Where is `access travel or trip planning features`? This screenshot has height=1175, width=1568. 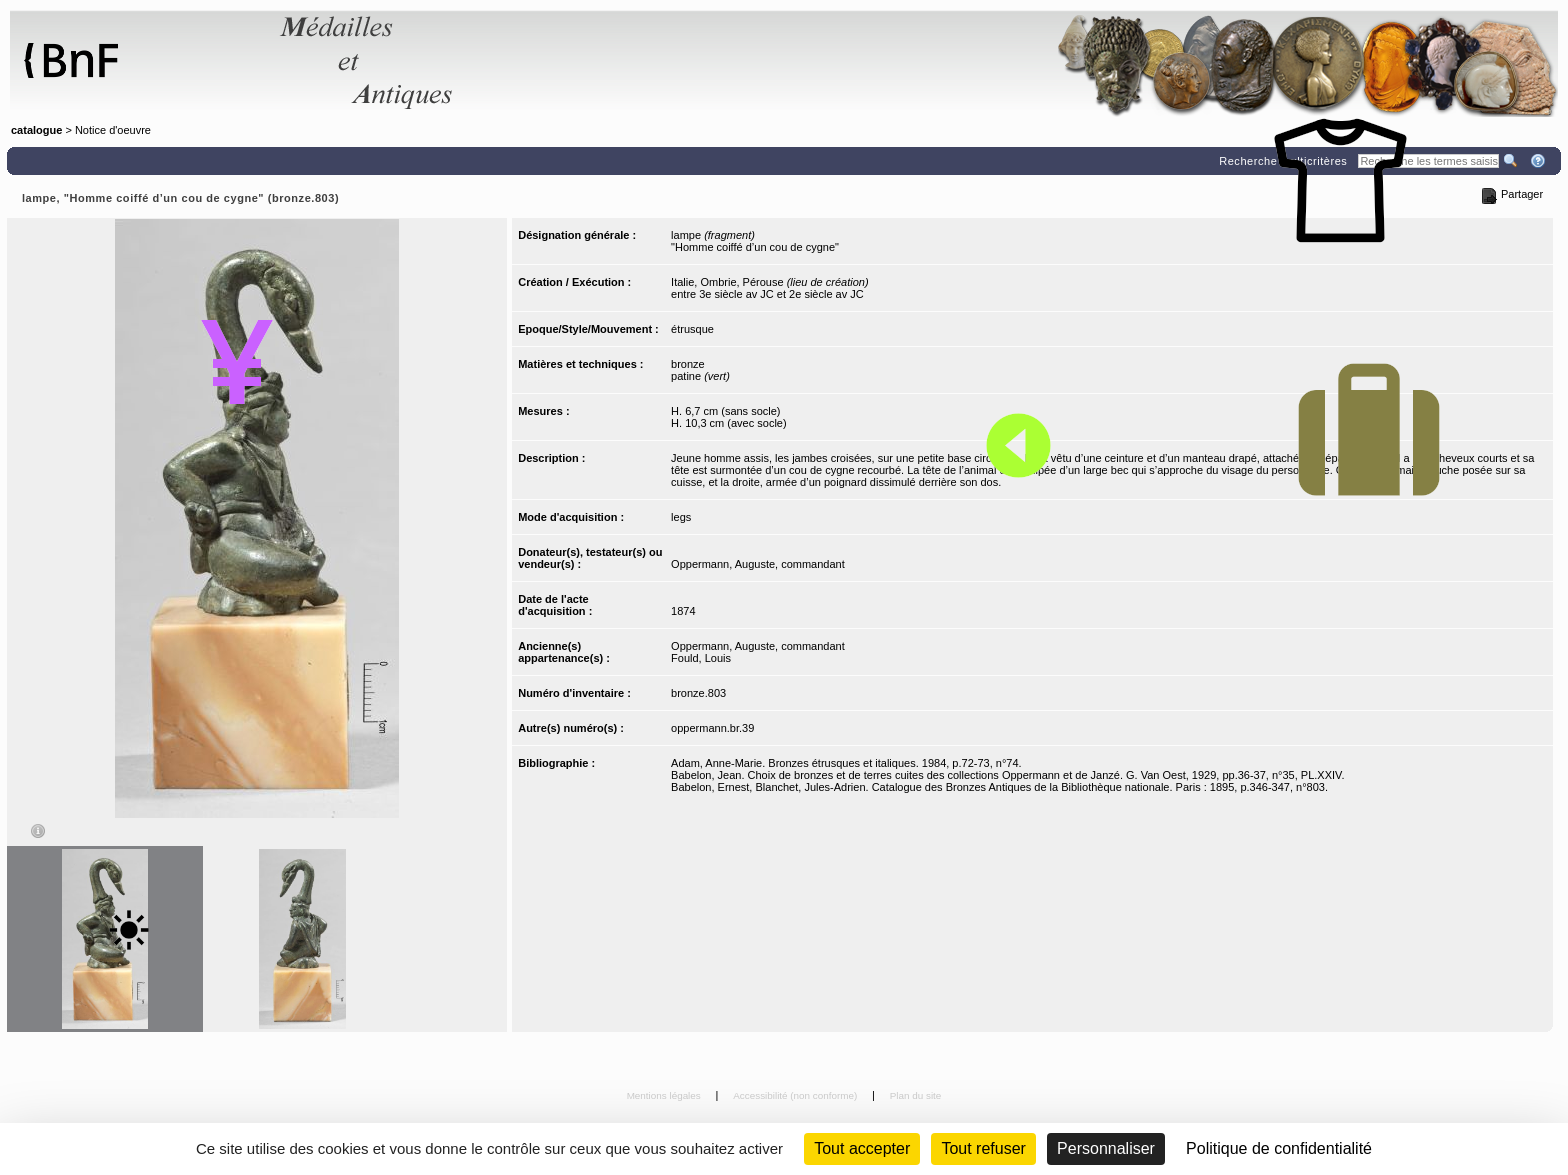 access travel or trip planning features is located at coordinates (1369, 434).